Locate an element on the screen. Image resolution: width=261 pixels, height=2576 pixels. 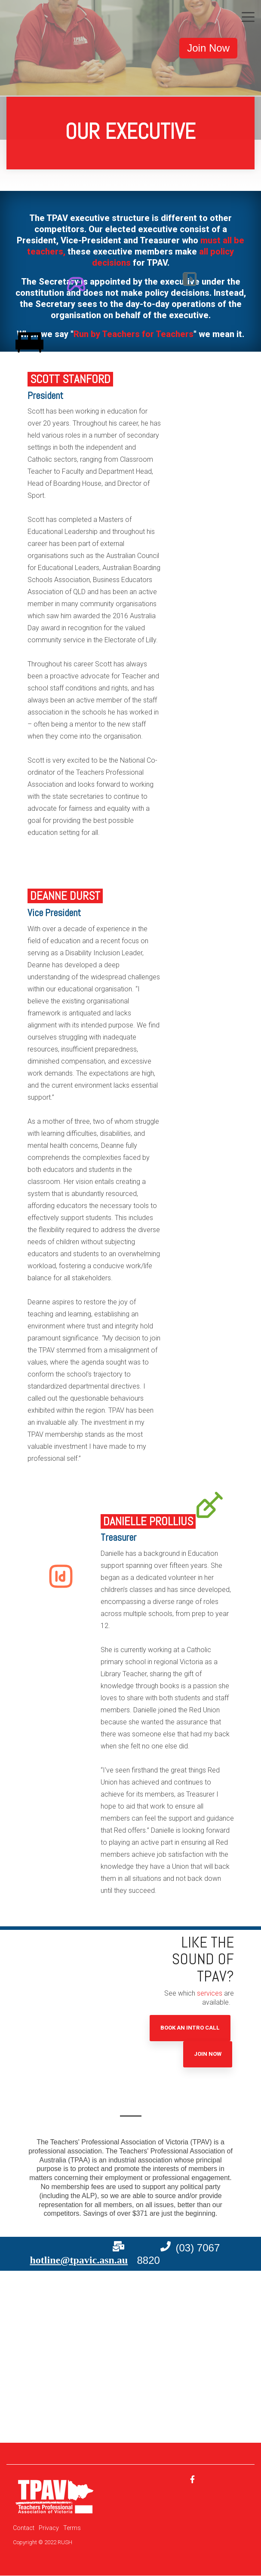
access gaming features or settings is located at coordinates (76, 284).